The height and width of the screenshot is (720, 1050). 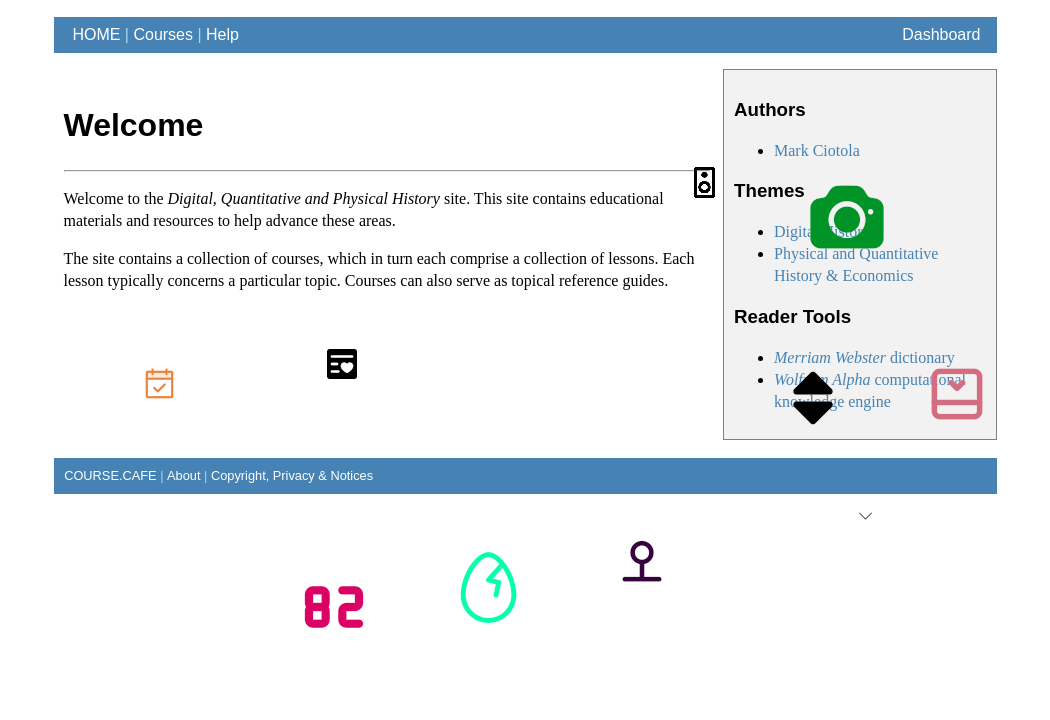 I want to click on sort items in no particular order, so click(x=813, y=398).